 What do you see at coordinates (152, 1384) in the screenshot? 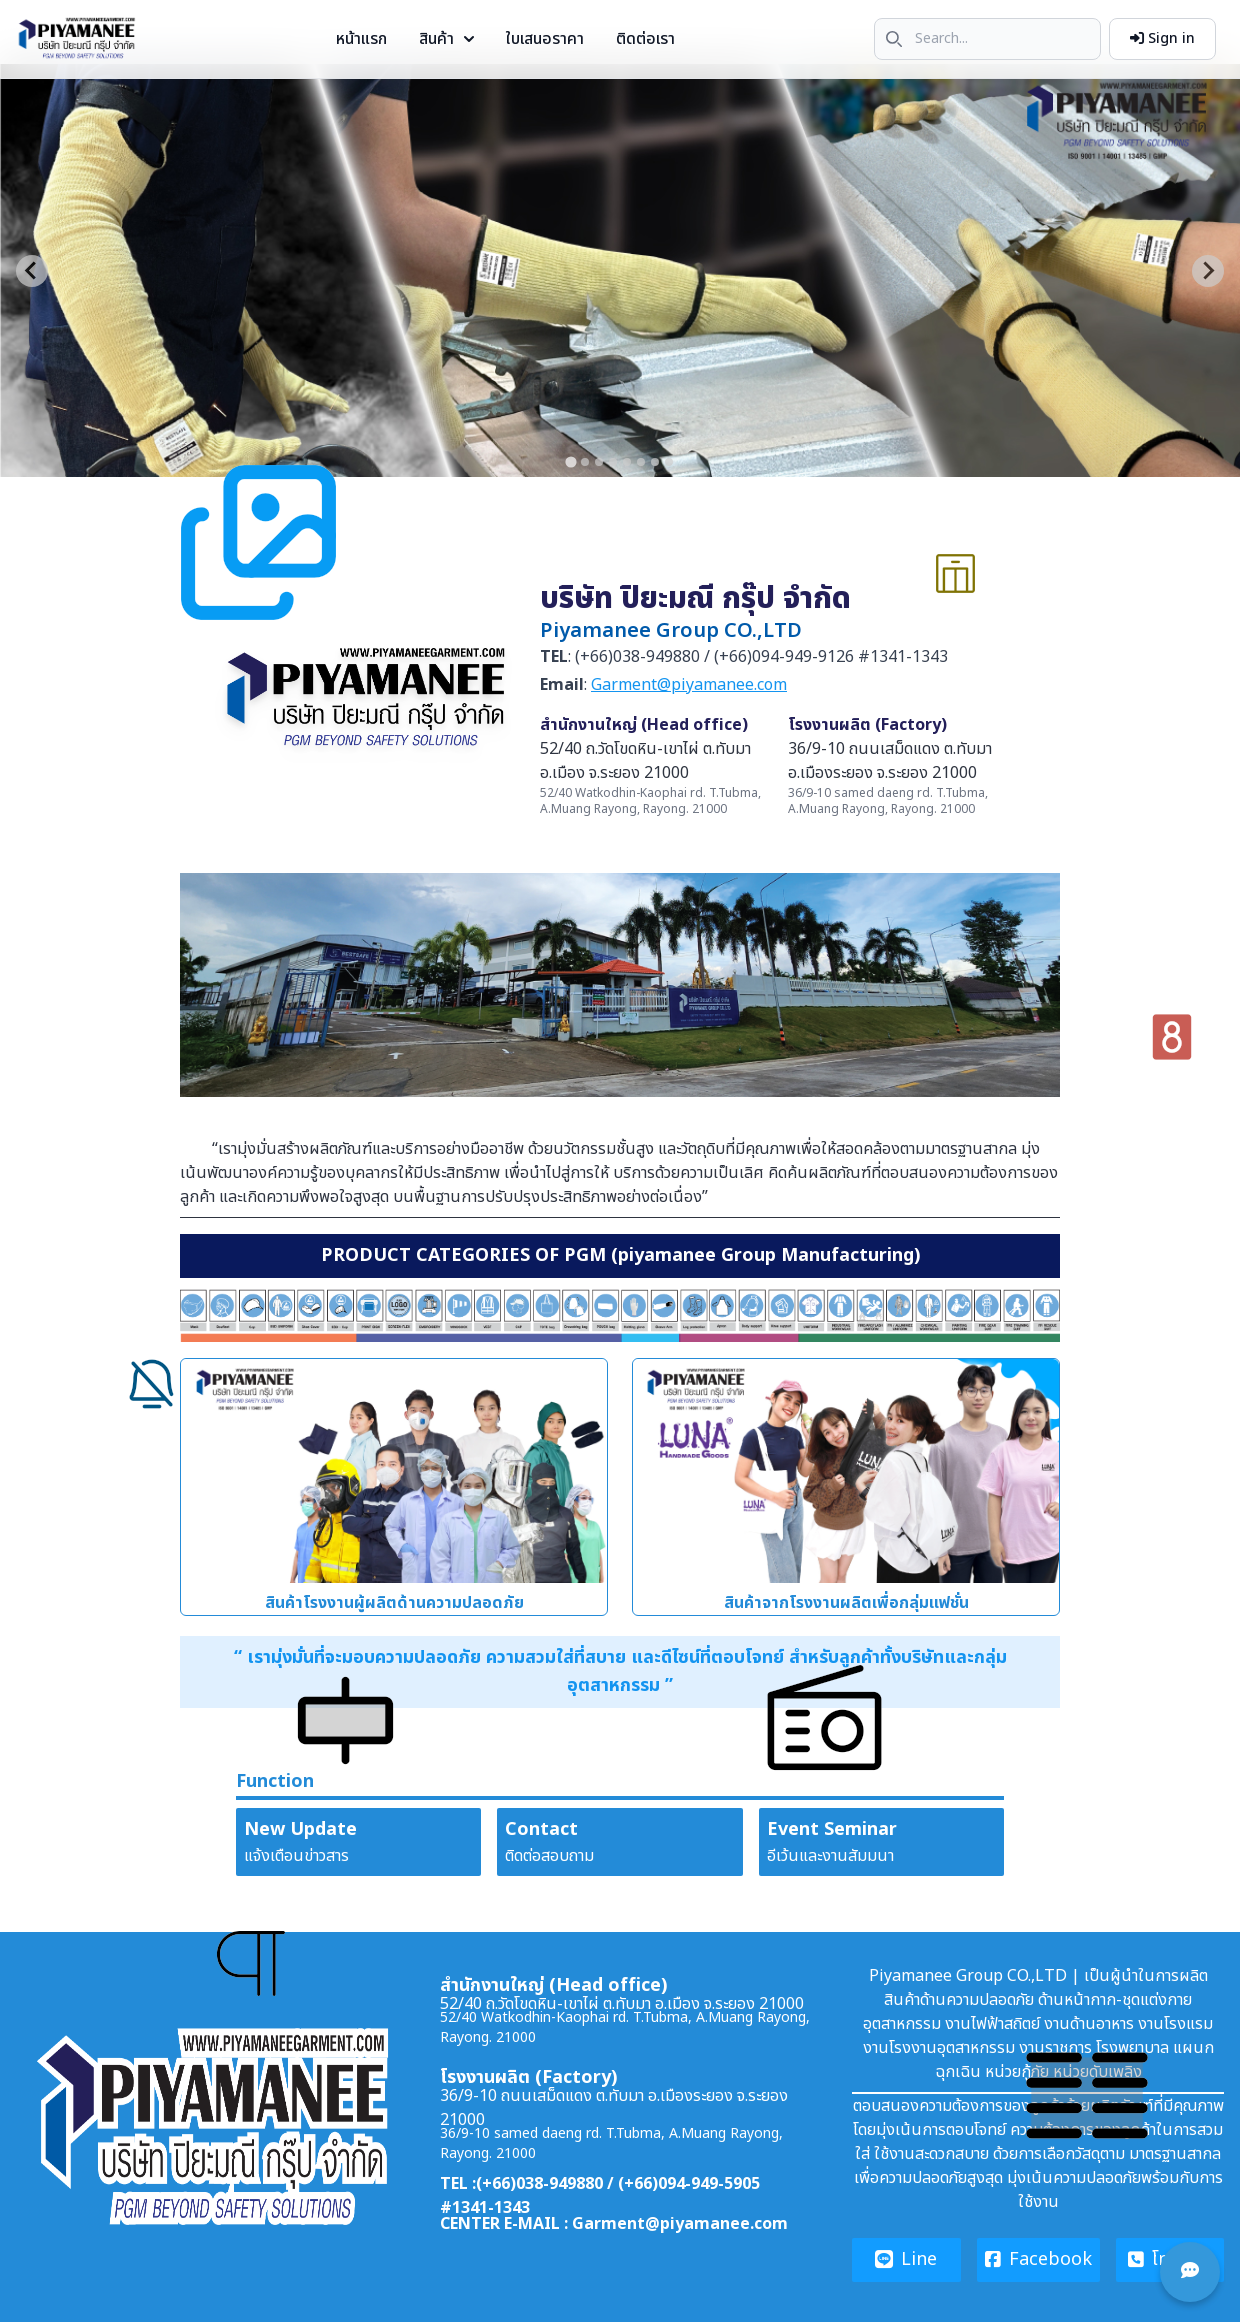
I see `mute notifications` at bounding box center [152, 1384].